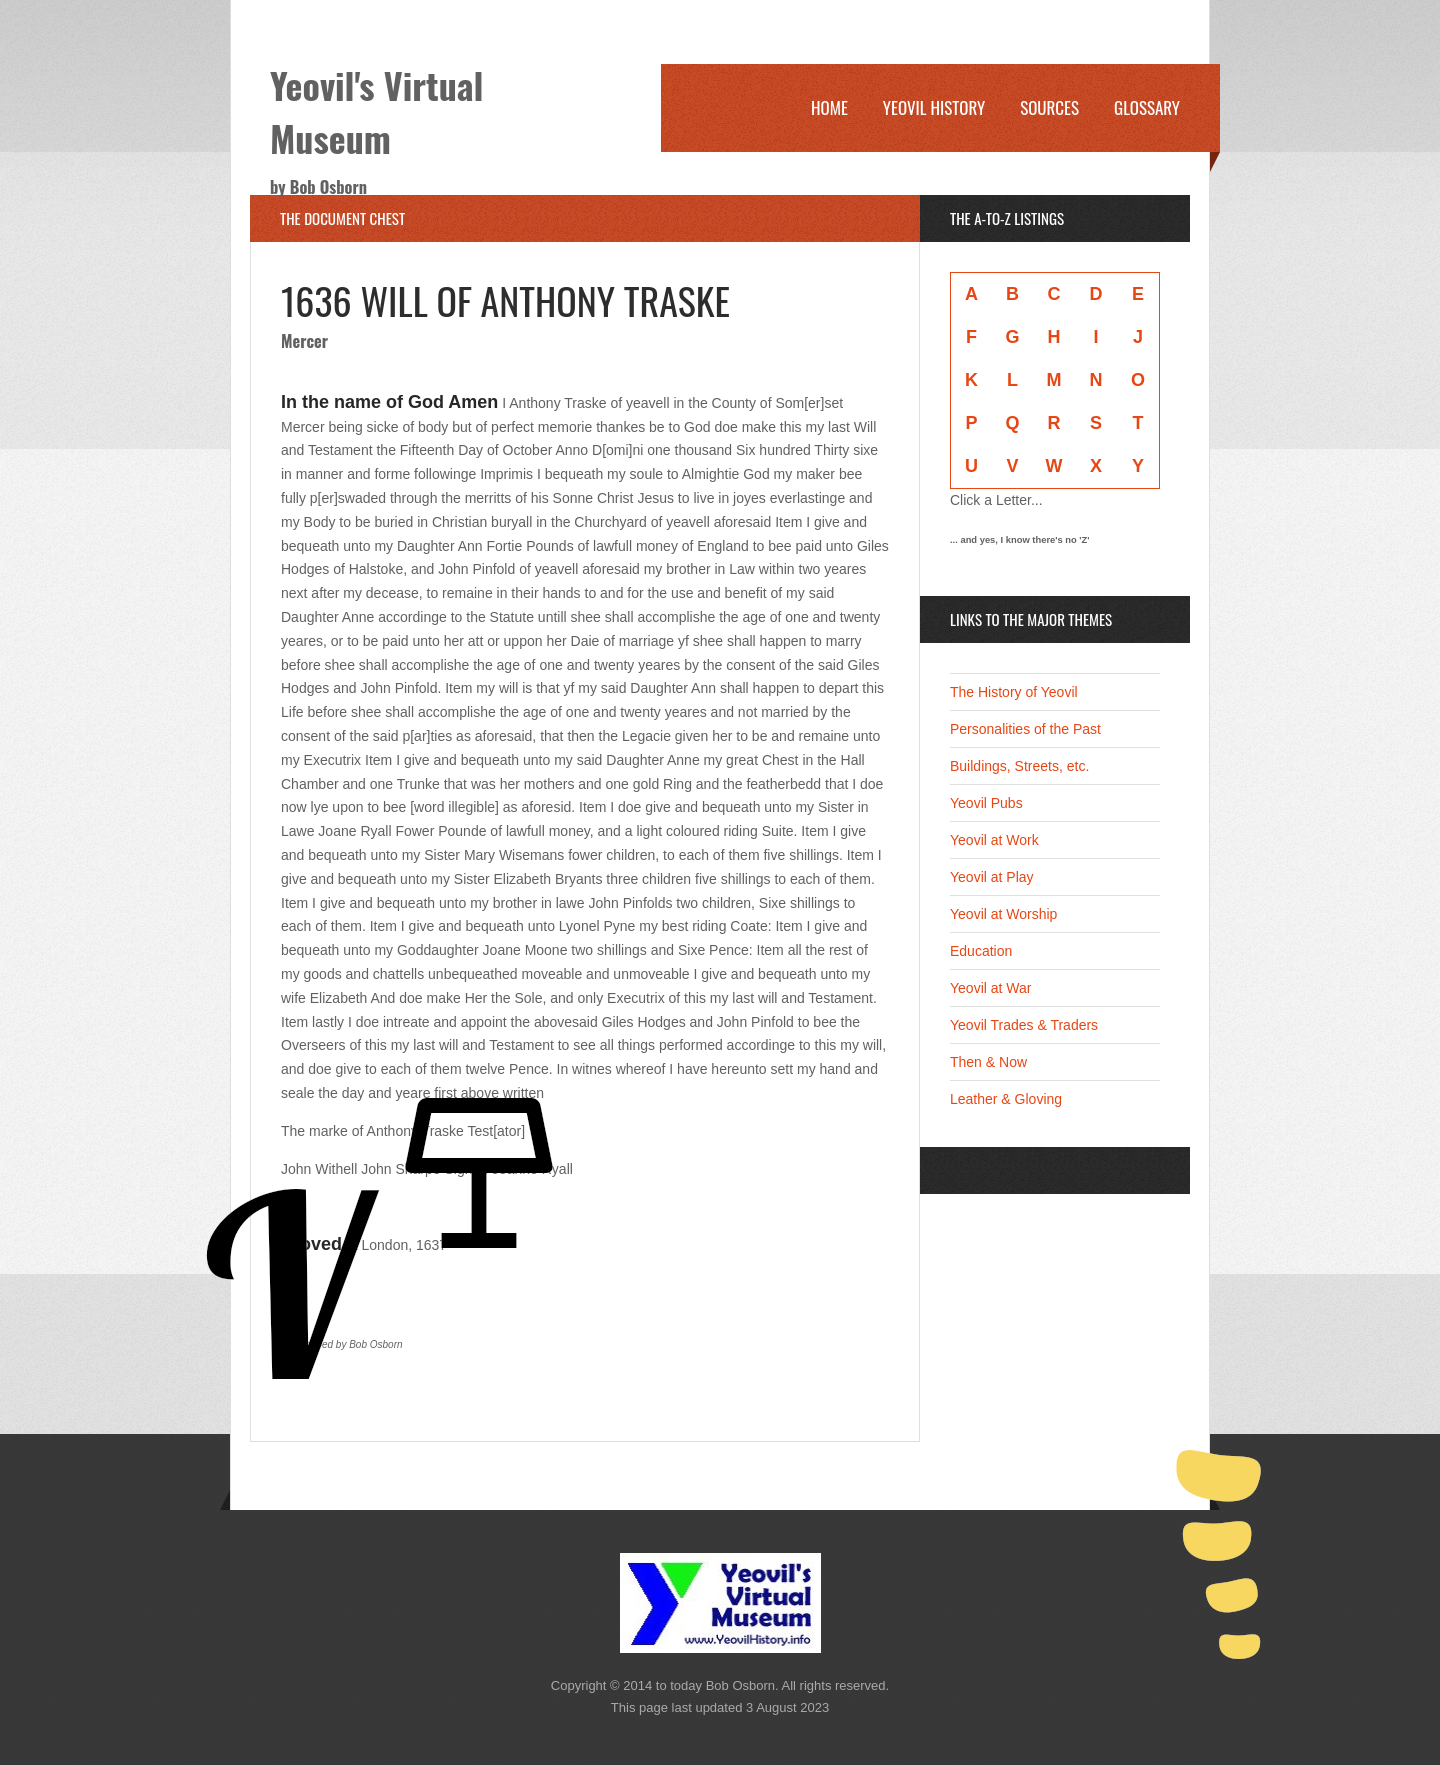  What do you see at coordinates (293, 1284) in the screenshot?
I see `vala programming language logo` at bounding box center [293, 1284].